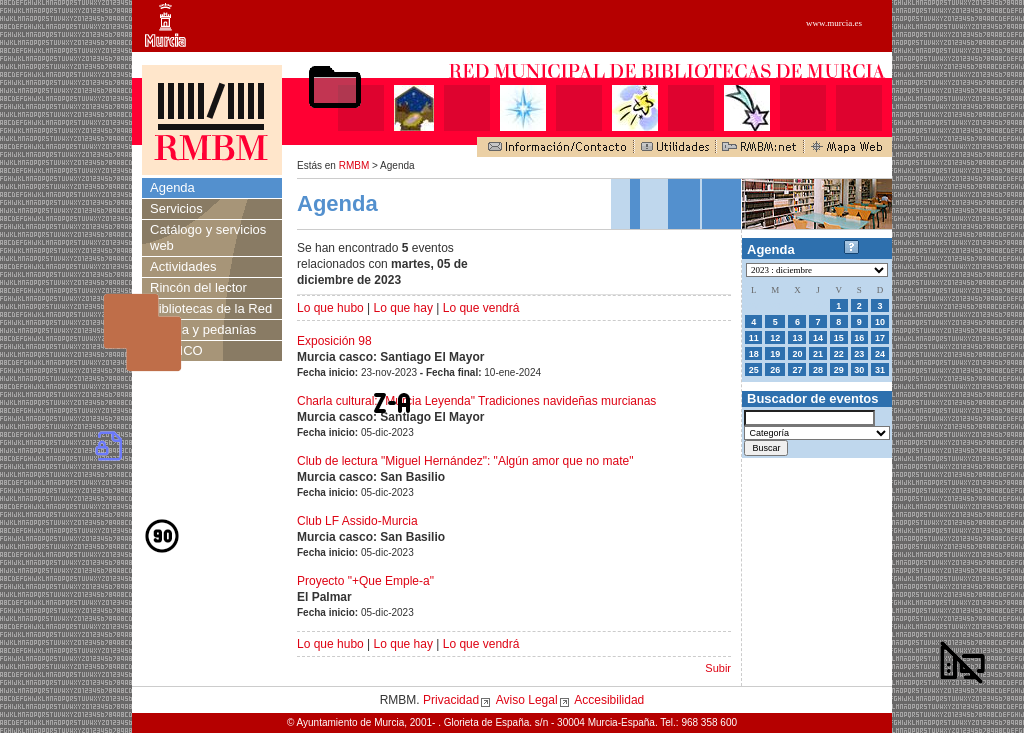 The image size is (1024, 733). I want to click on merge or unite selected layers, so click(142, 332).